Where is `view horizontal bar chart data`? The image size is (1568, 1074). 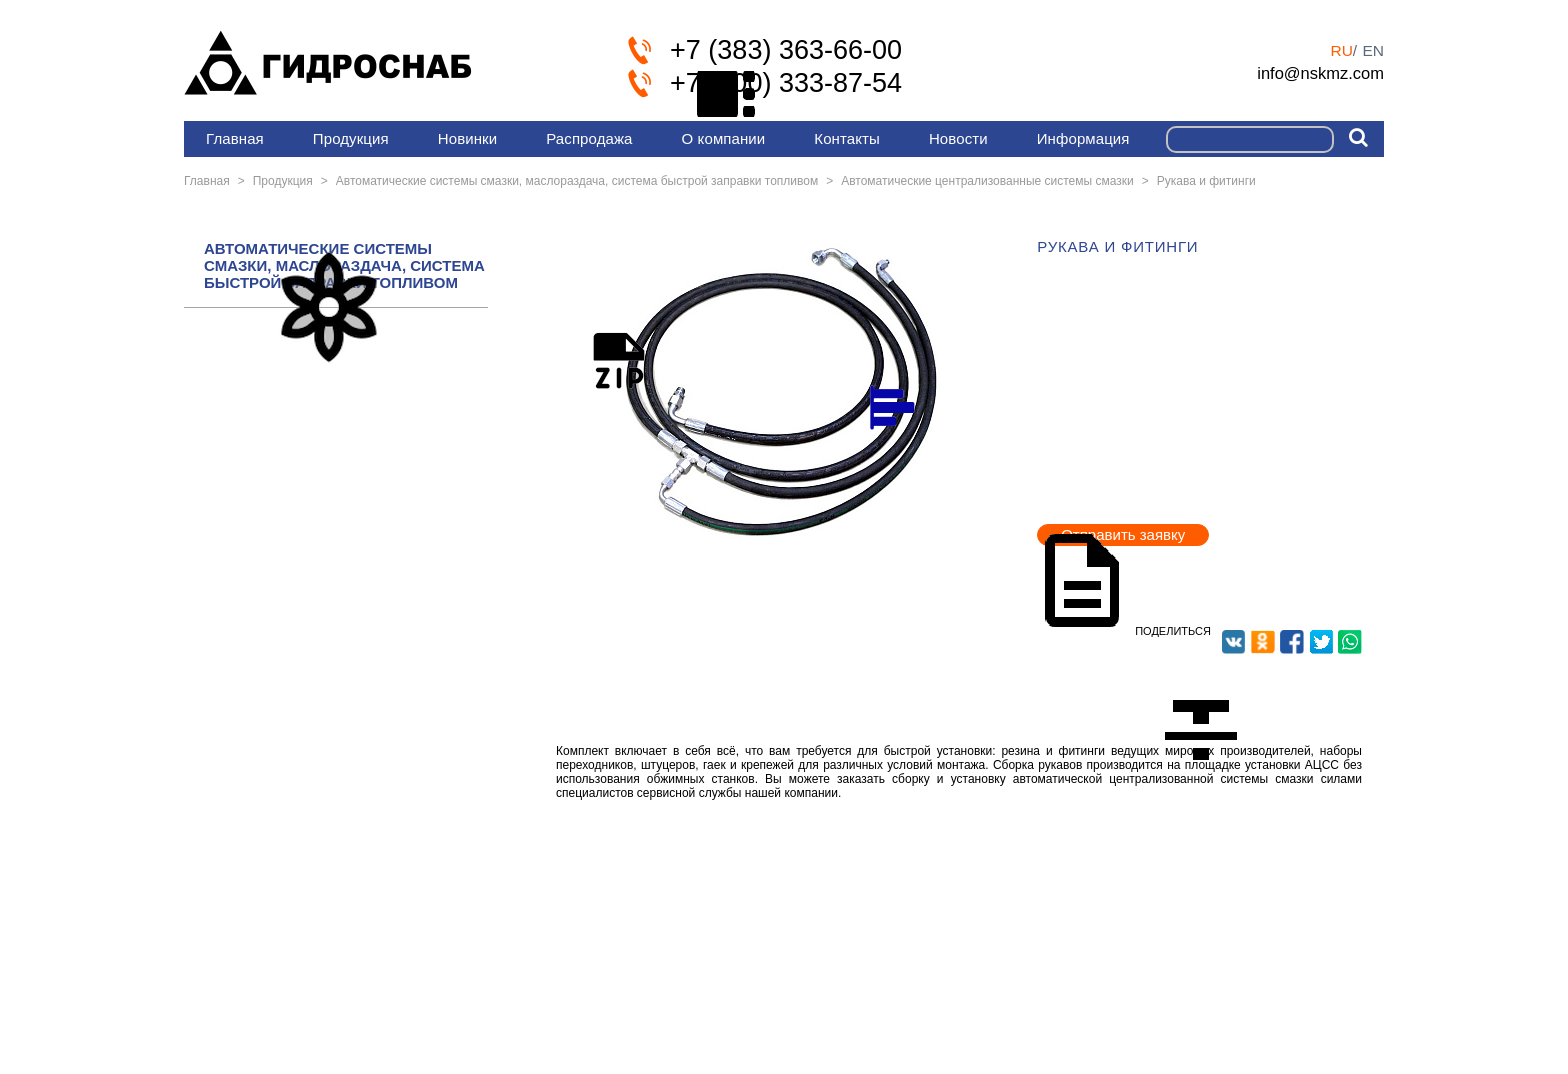
view horizontal bar chart data is located at coordinates (890, 407).